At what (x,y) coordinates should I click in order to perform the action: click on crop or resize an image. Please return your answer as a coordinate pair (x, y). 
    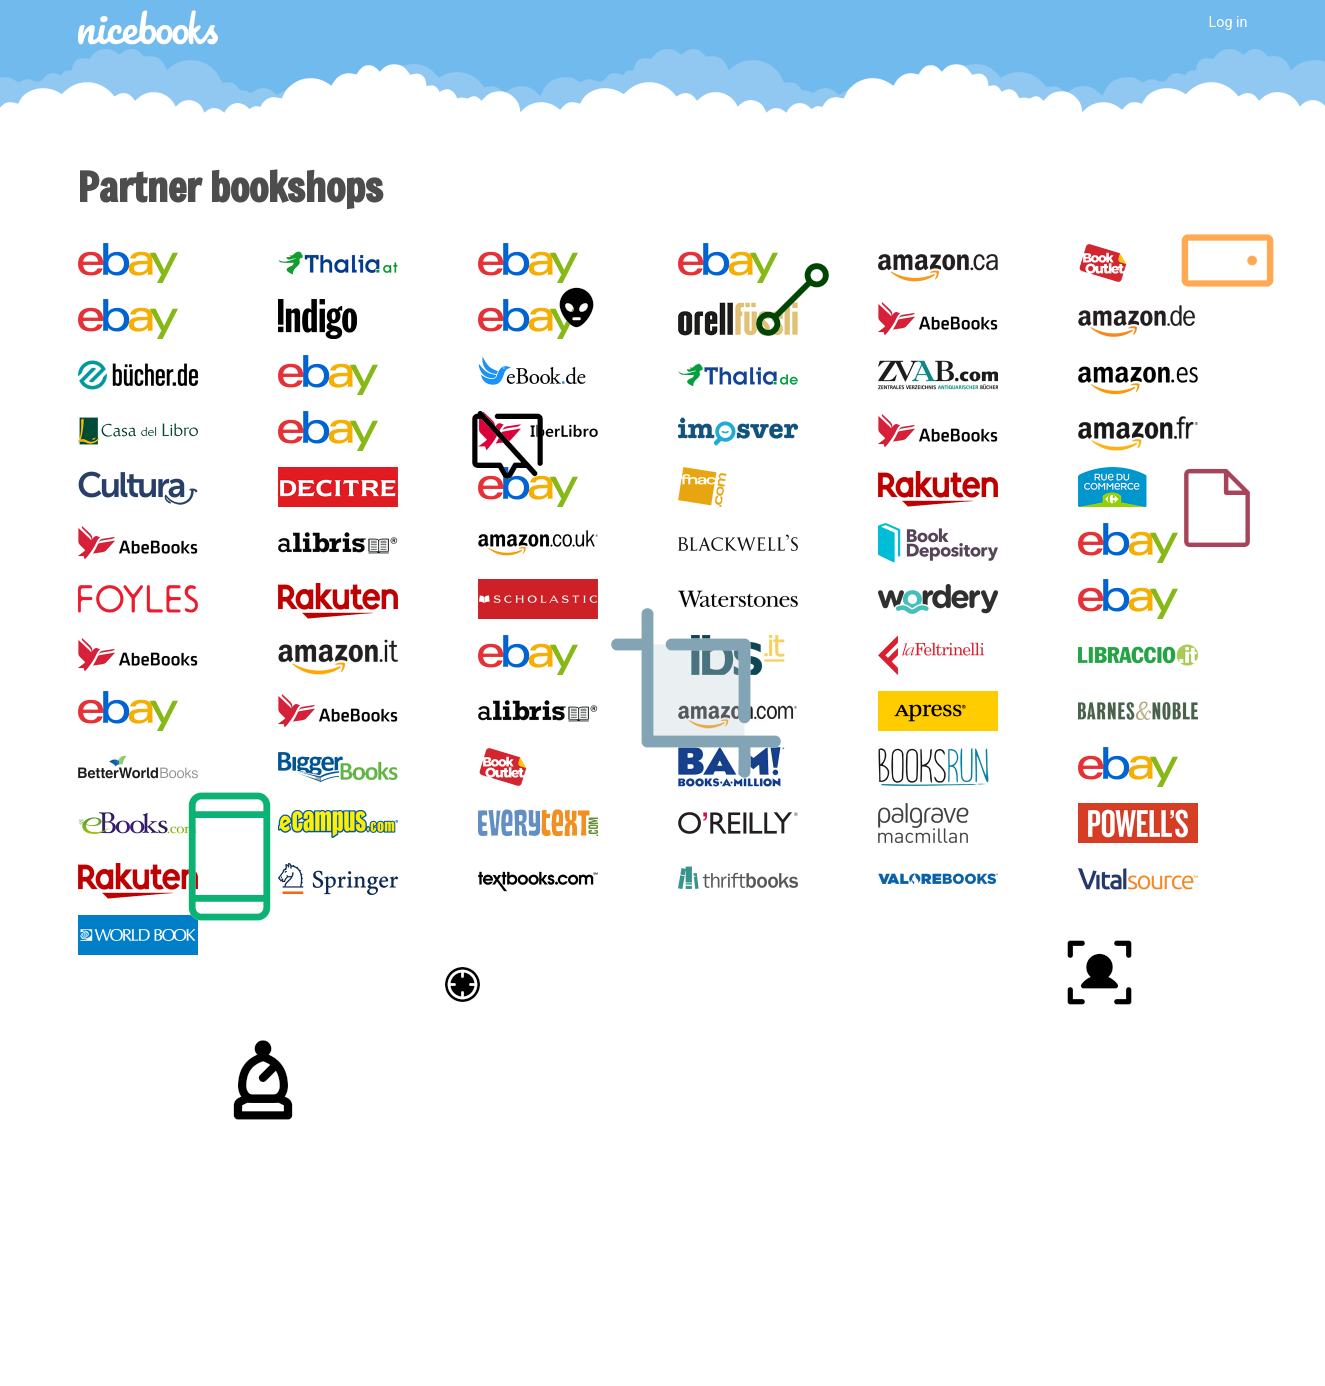
    Looking at the image, I should click on (696, 693).